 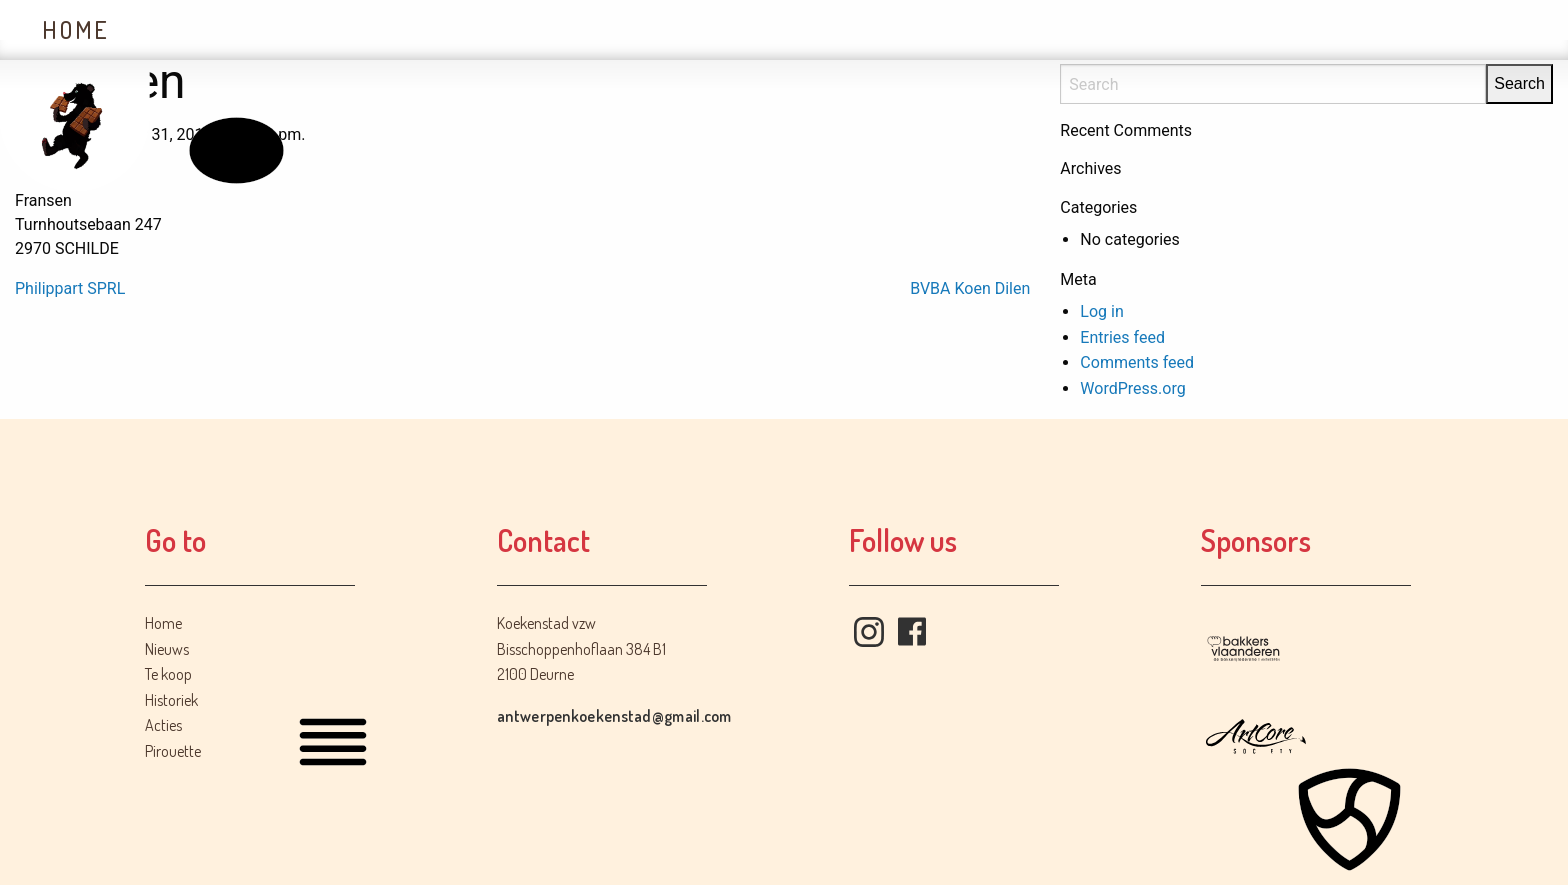 I want to click on NEM cryptocurrency logo, so click(x=1349, y=819).